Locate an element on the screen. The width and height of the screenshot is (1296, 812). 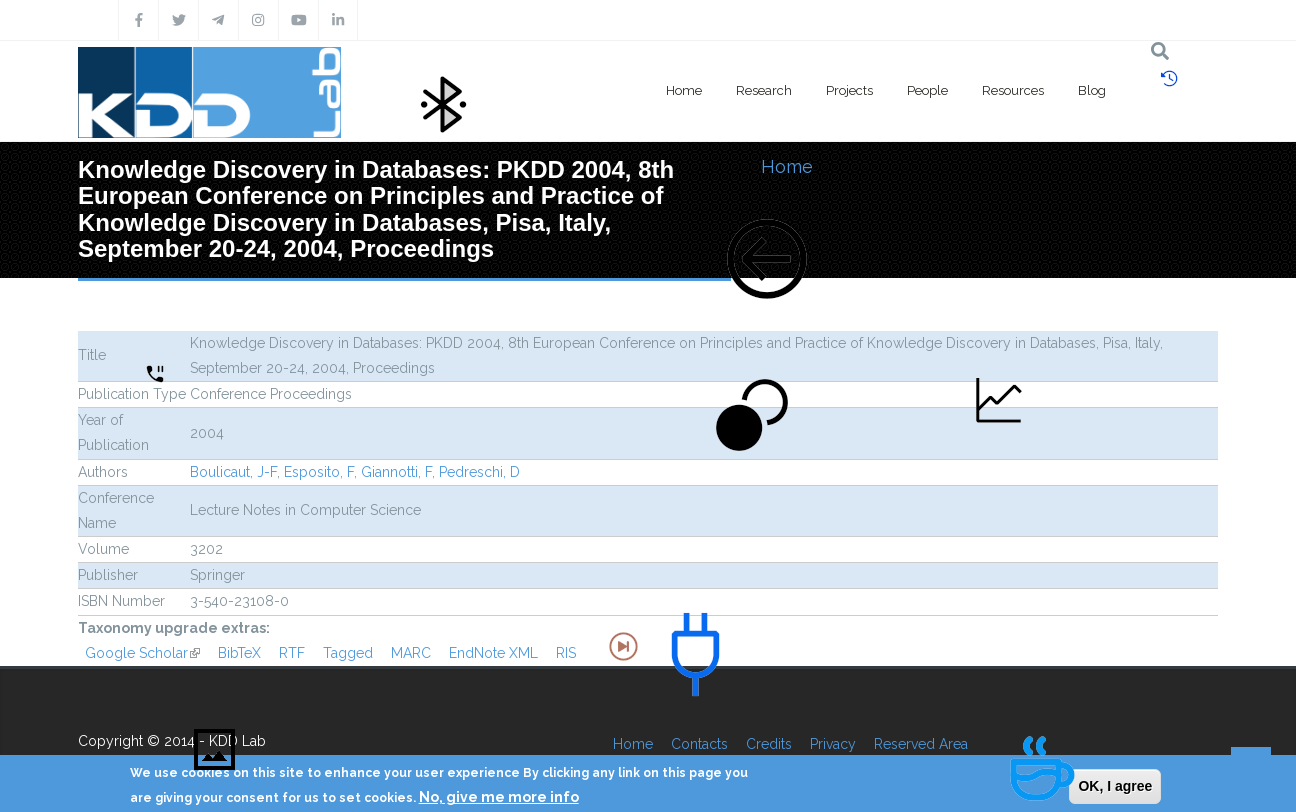
call on hold is located at coordinates (155, 374).